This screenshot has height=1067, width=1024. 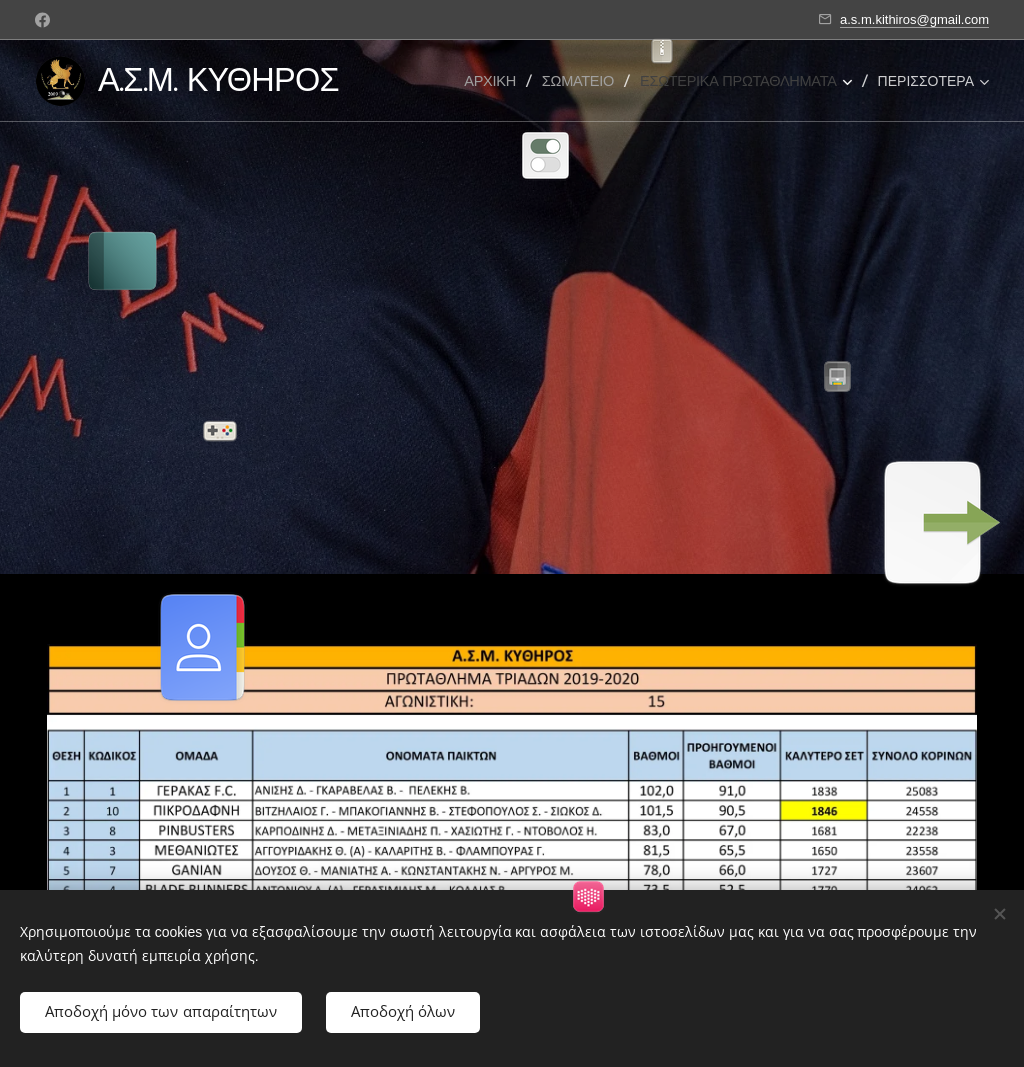 What do you see at coordinates (220, 431) in the screenshot?
I see `open games or gaming applications` at bounding box center [220, 431].